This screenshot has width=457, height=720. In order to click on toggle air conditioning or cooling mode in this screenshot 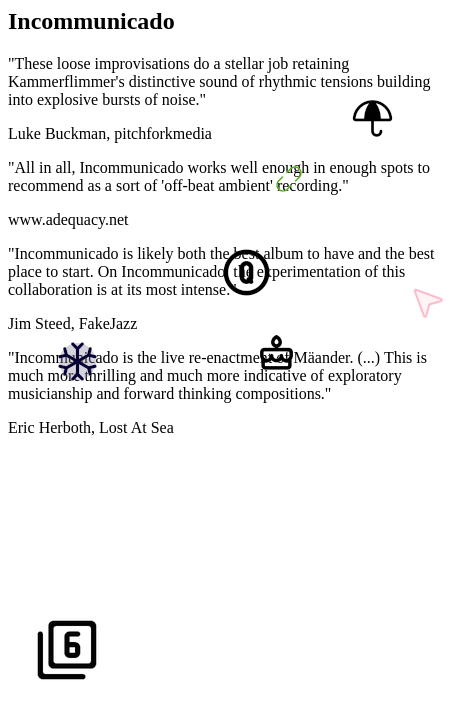, I will do `click(77, 361)`.